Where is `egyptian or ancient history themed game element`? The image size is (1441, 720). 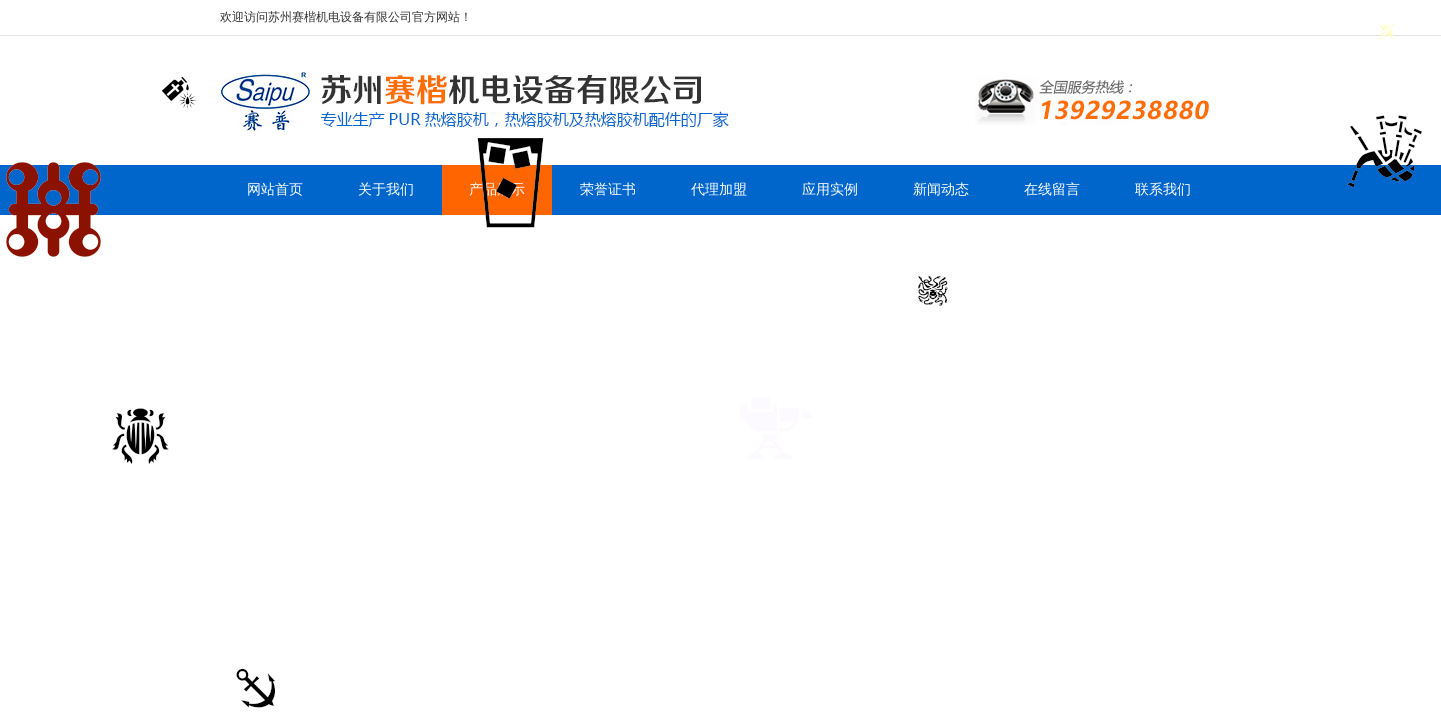
egyptian or ancient history themed game element is located at coordinates (140, 436).